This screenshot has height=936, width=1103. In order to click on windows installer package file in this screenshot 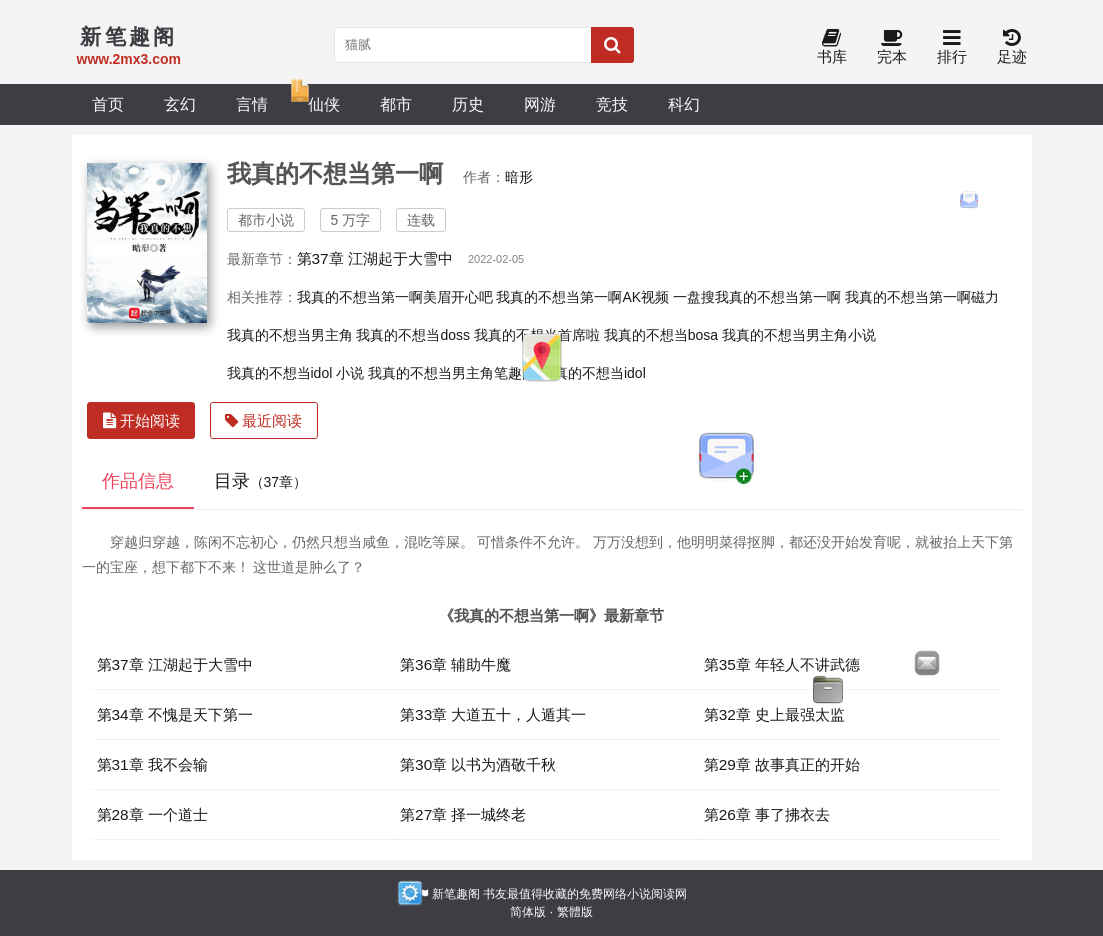, I will do `click(410, 893)`.